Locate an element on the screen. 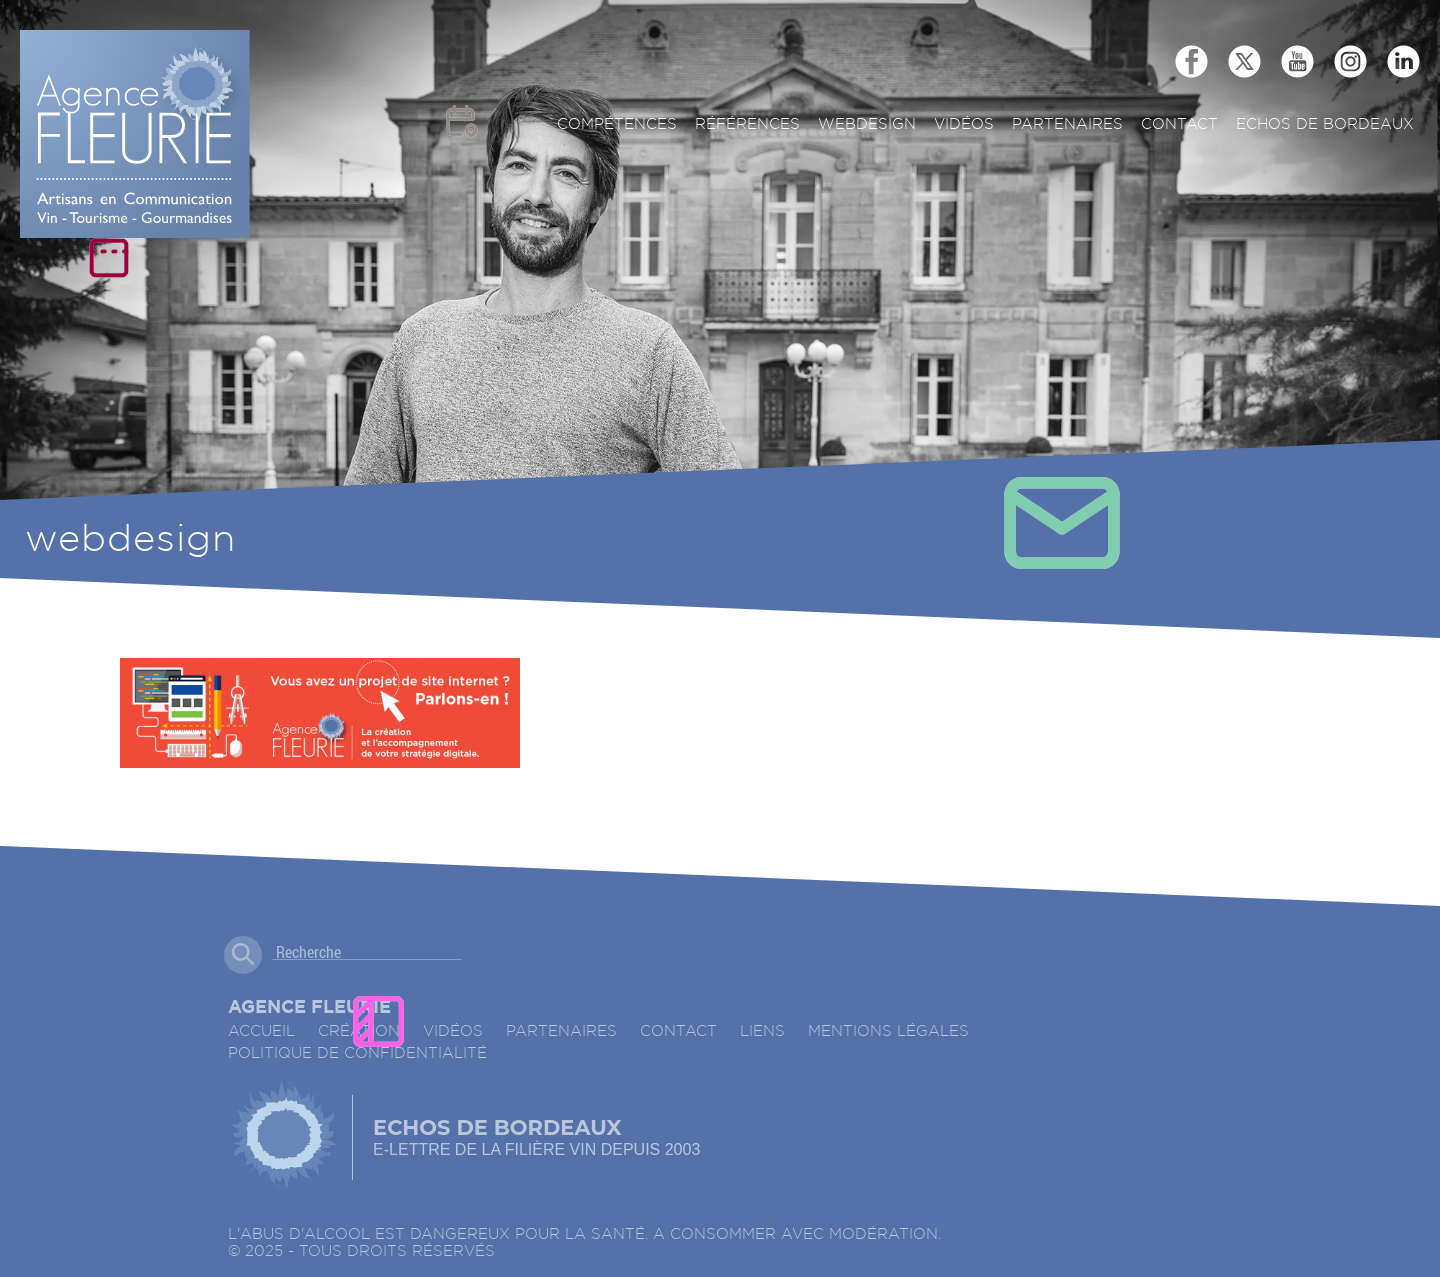 The image size is (1440, 1277). freeze the left column in a spreadsheet is located at coordinates (378, 1021).